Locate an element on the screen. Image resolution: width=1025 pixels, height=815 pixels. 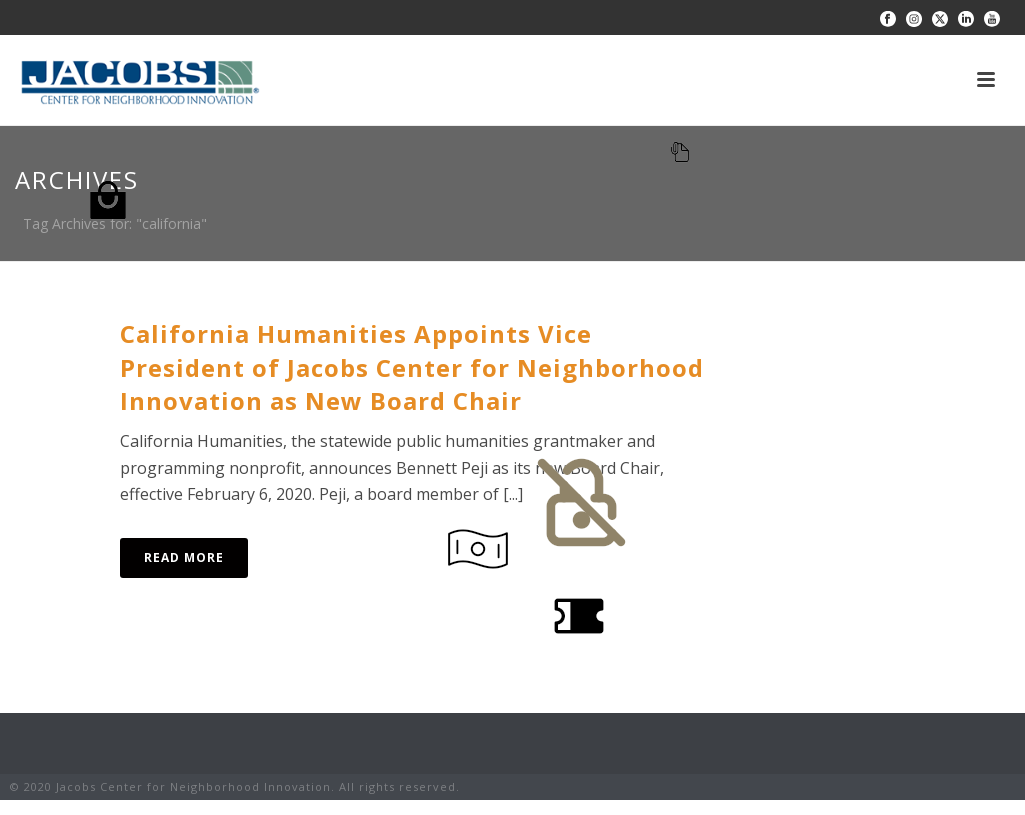
unlock or disable security lock is located at coordinates (581, 502).